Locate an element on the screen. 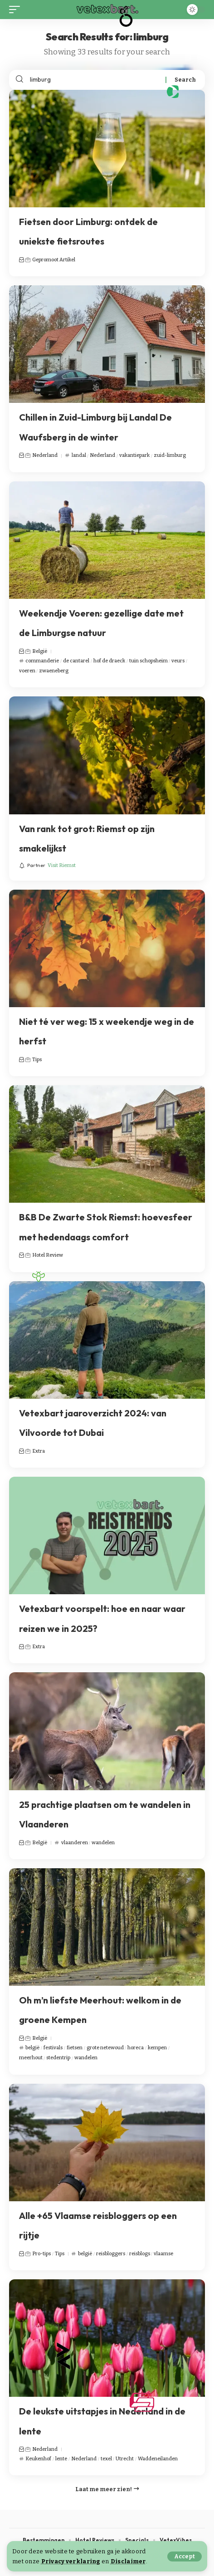 Image resolution: width=214 pixels, height=2576 pixels. intigriti bug bounty platform logo is located at coordinates (39, 1277).